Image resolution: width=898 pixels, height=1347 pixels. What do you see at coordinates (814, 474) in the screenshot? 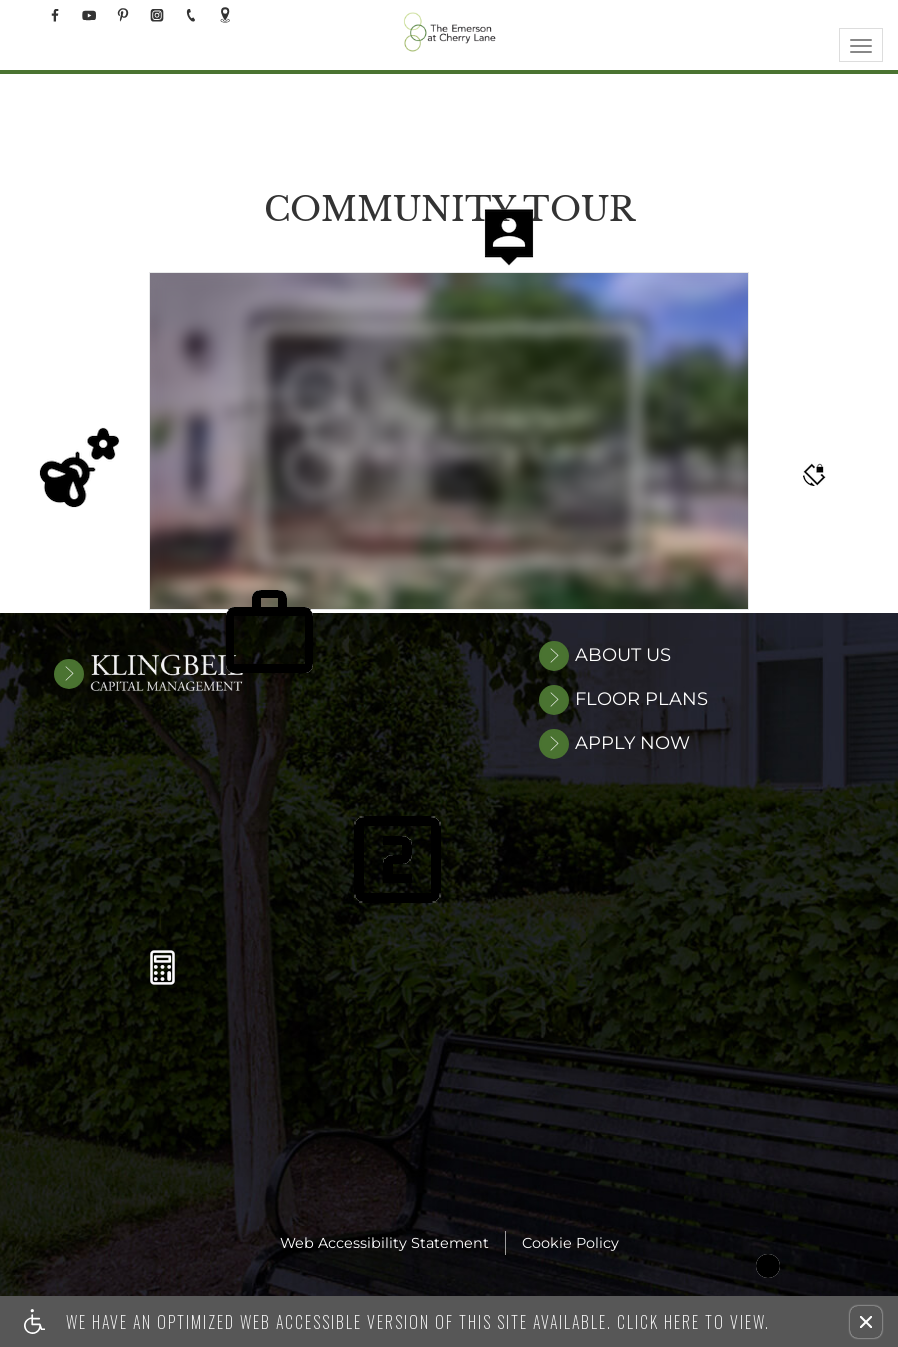
I see `lock screen rotation to current orientation` at bounding box center [814, 474].